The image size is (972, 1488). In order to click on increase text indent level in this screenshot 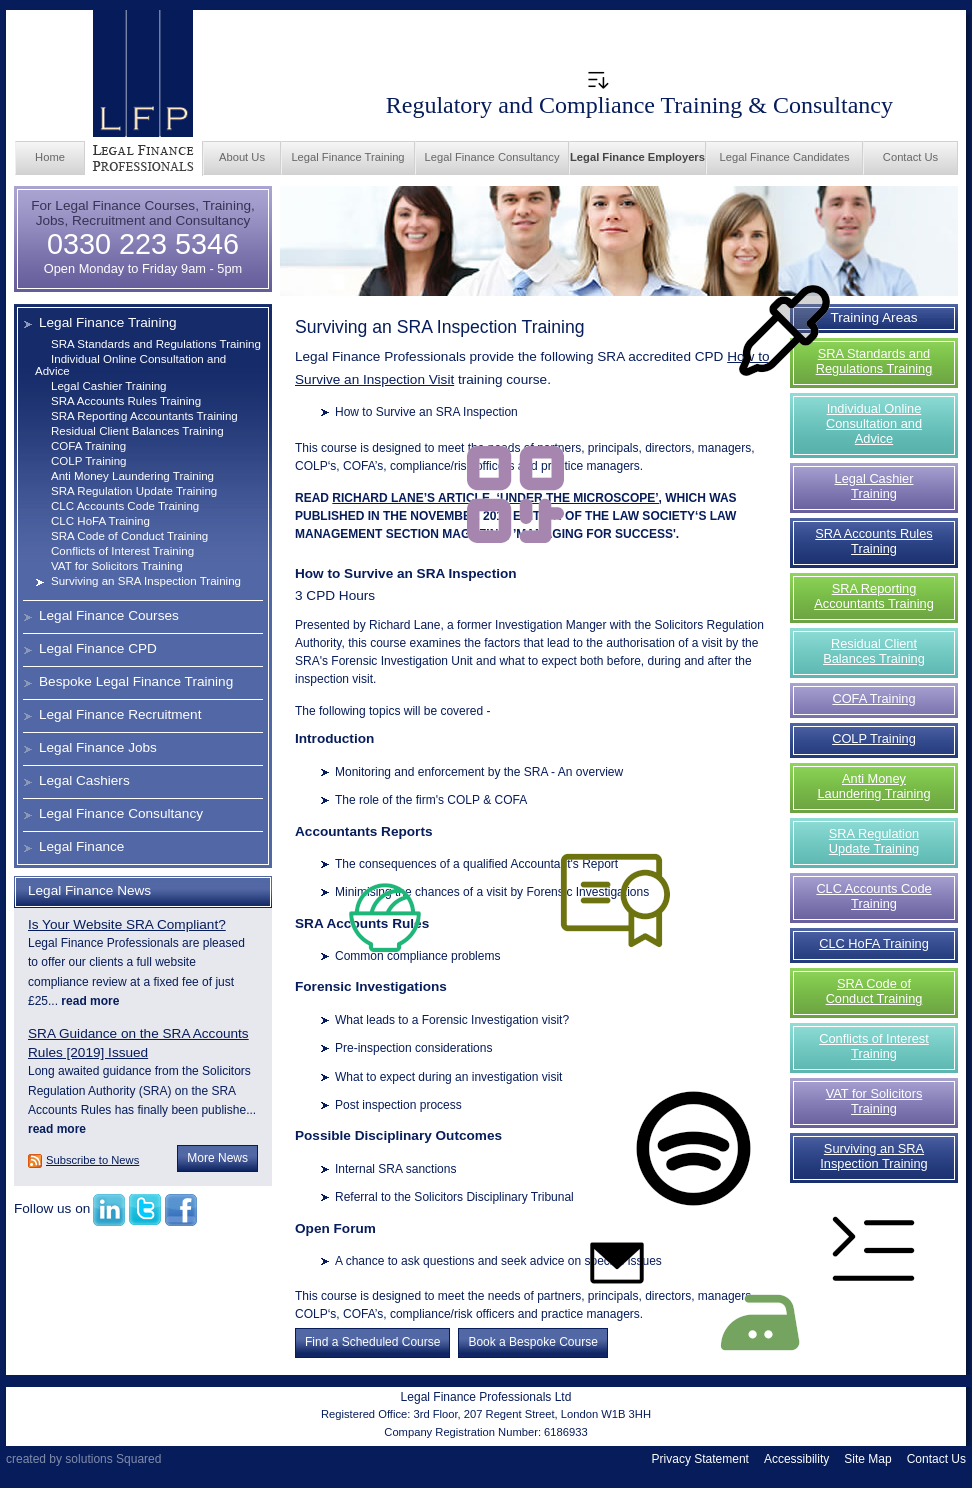, I will do `click(873, 1250)`.